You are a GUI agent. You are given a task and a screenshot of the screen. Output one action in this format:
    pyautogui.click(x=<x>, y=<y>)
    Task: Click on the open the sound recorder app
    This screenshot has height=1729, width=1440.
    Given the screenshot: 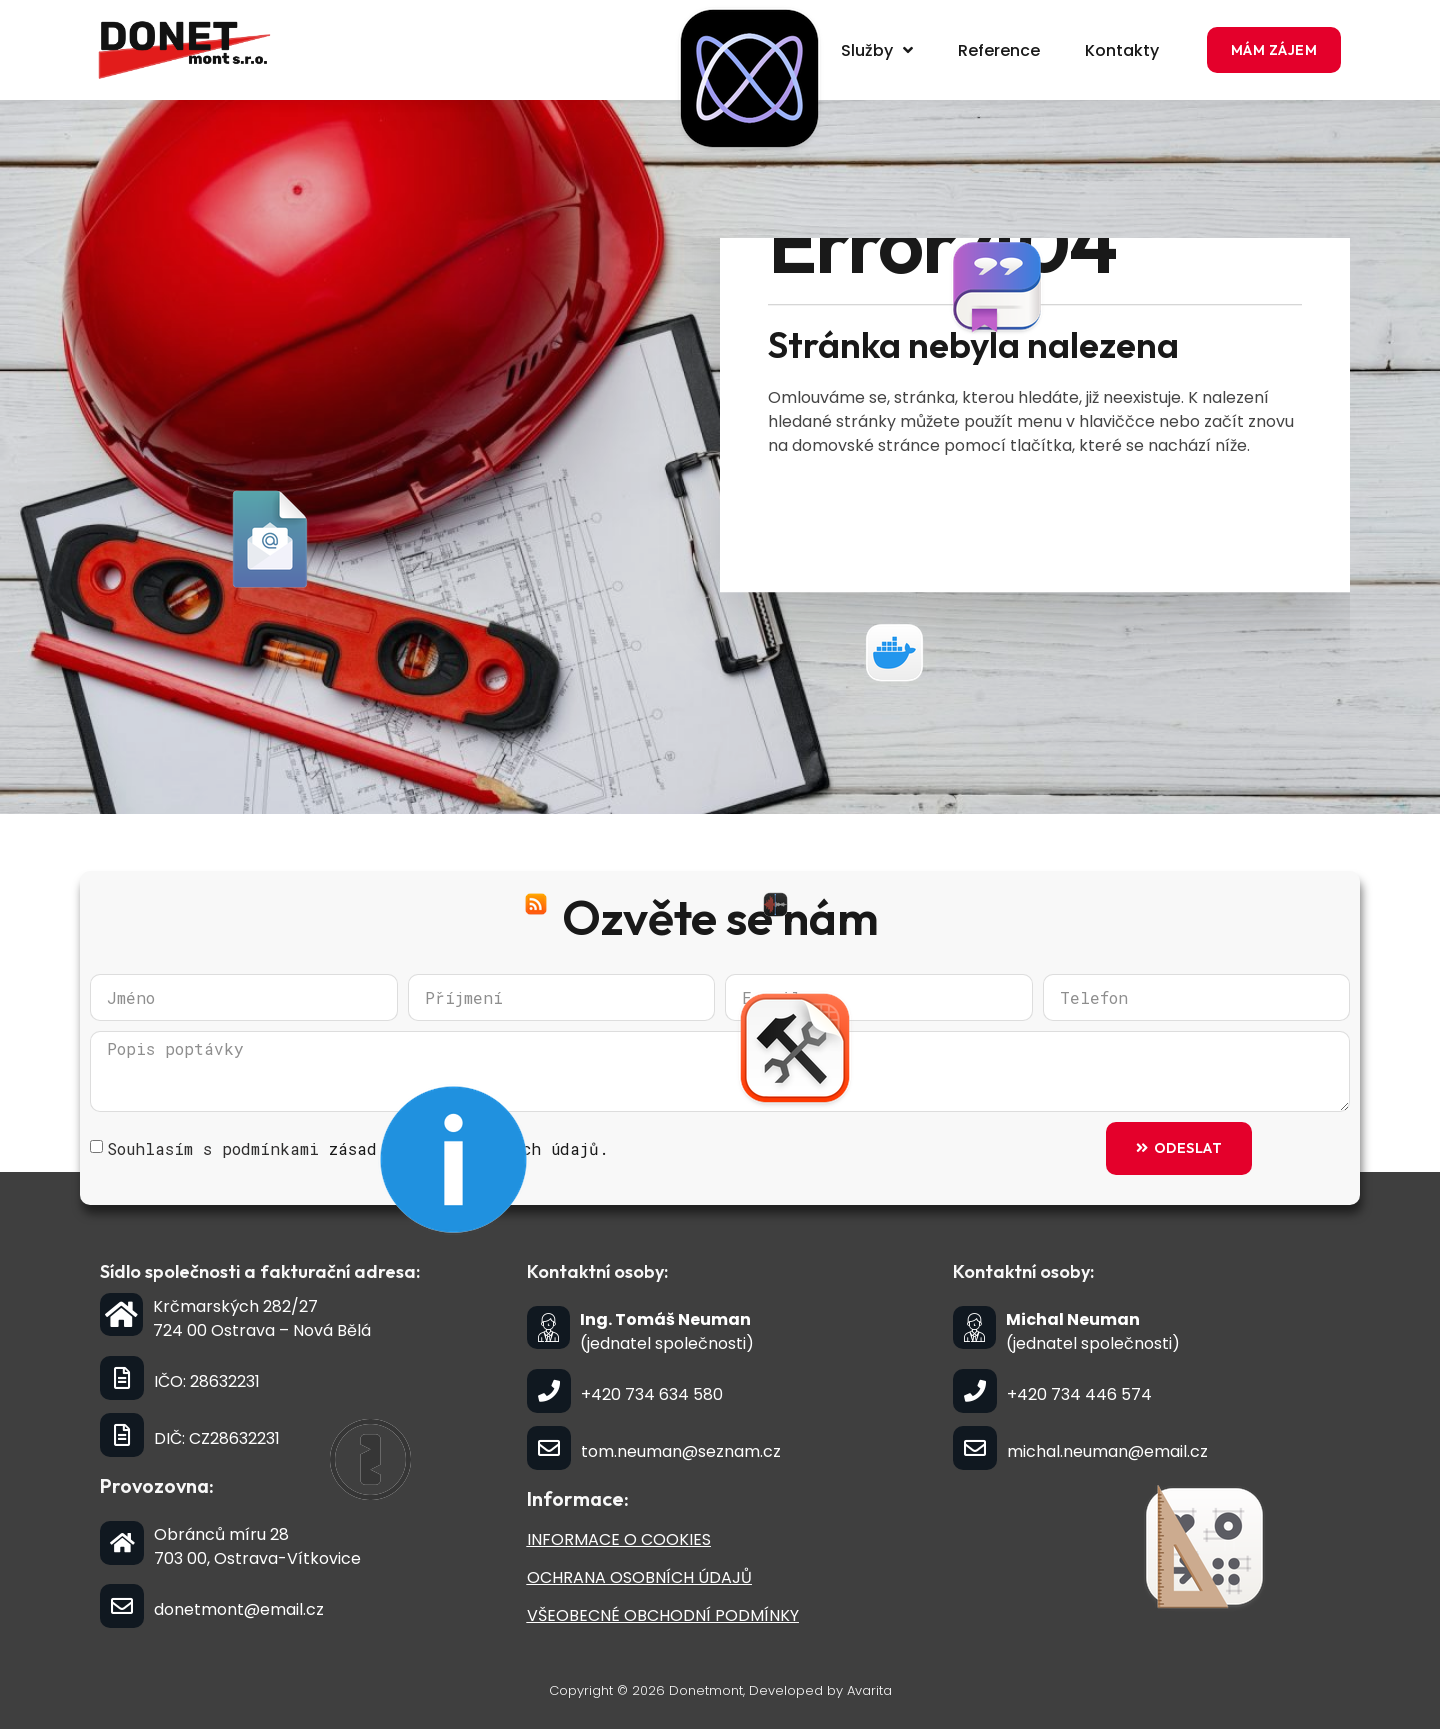 What is the action you would take?
    pyautogui.click(x=775, y=904)
    